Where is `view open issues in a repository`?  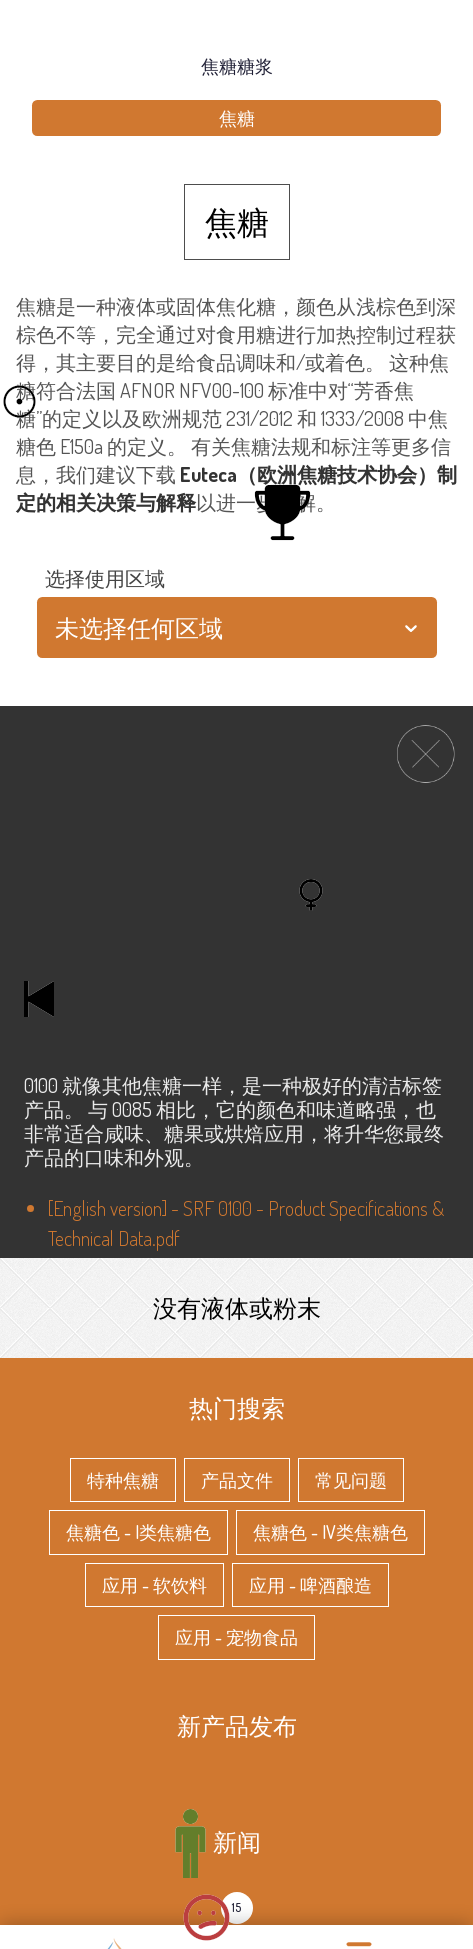 view open issues in a repository is located at coordinates (19, 401).